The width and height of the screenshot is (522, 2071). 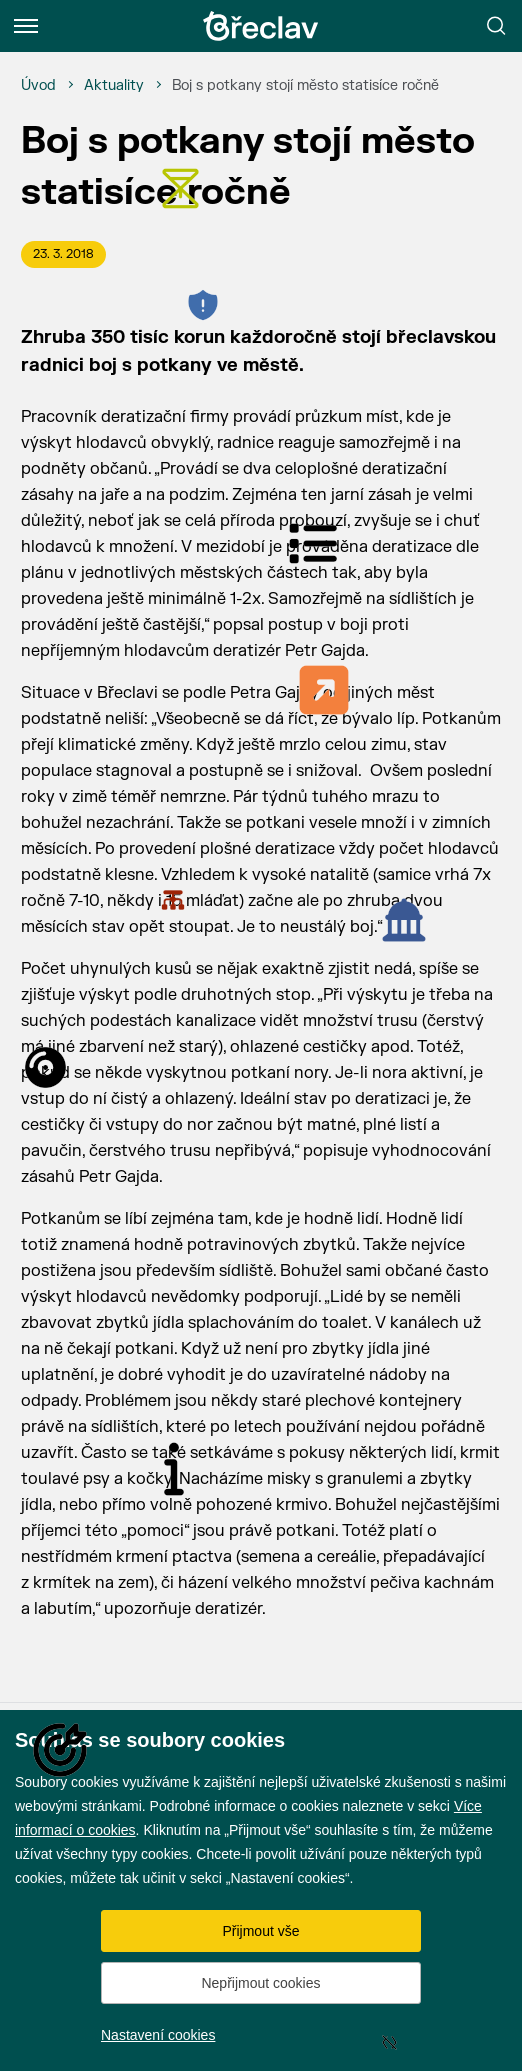 What do you see at coordinates (180, 188) in the screenshot?
I see `indicates a task or process in progress` at bounding box center [180, 188].